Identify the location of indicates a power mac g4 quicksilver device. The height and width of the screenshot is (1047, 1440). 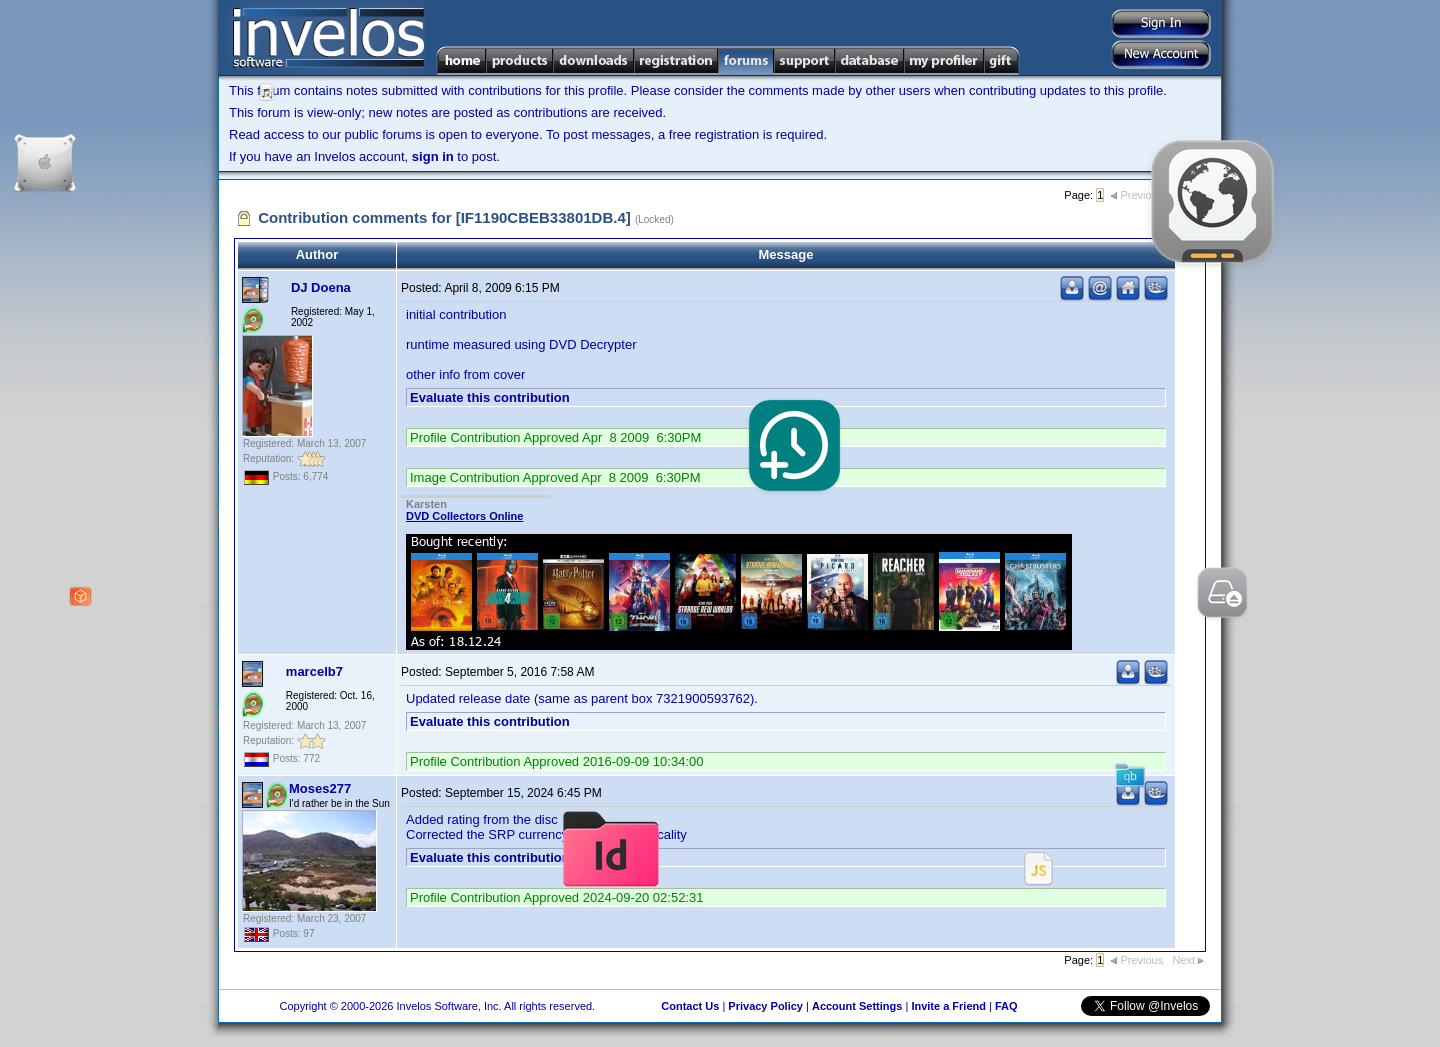
(45, 162).